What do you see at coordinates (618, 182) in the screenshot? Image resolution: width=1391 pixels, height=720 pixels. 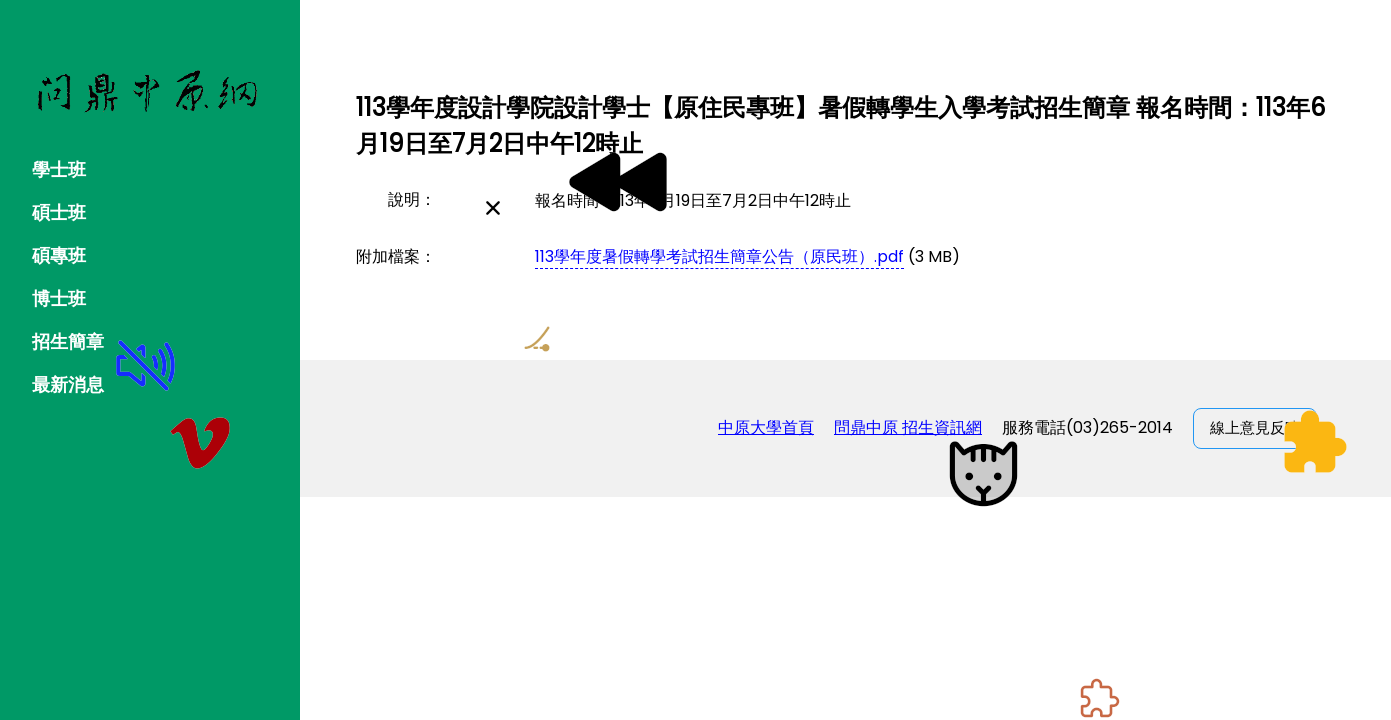 I see `skip to previous track` at bounding box center [618, 182].